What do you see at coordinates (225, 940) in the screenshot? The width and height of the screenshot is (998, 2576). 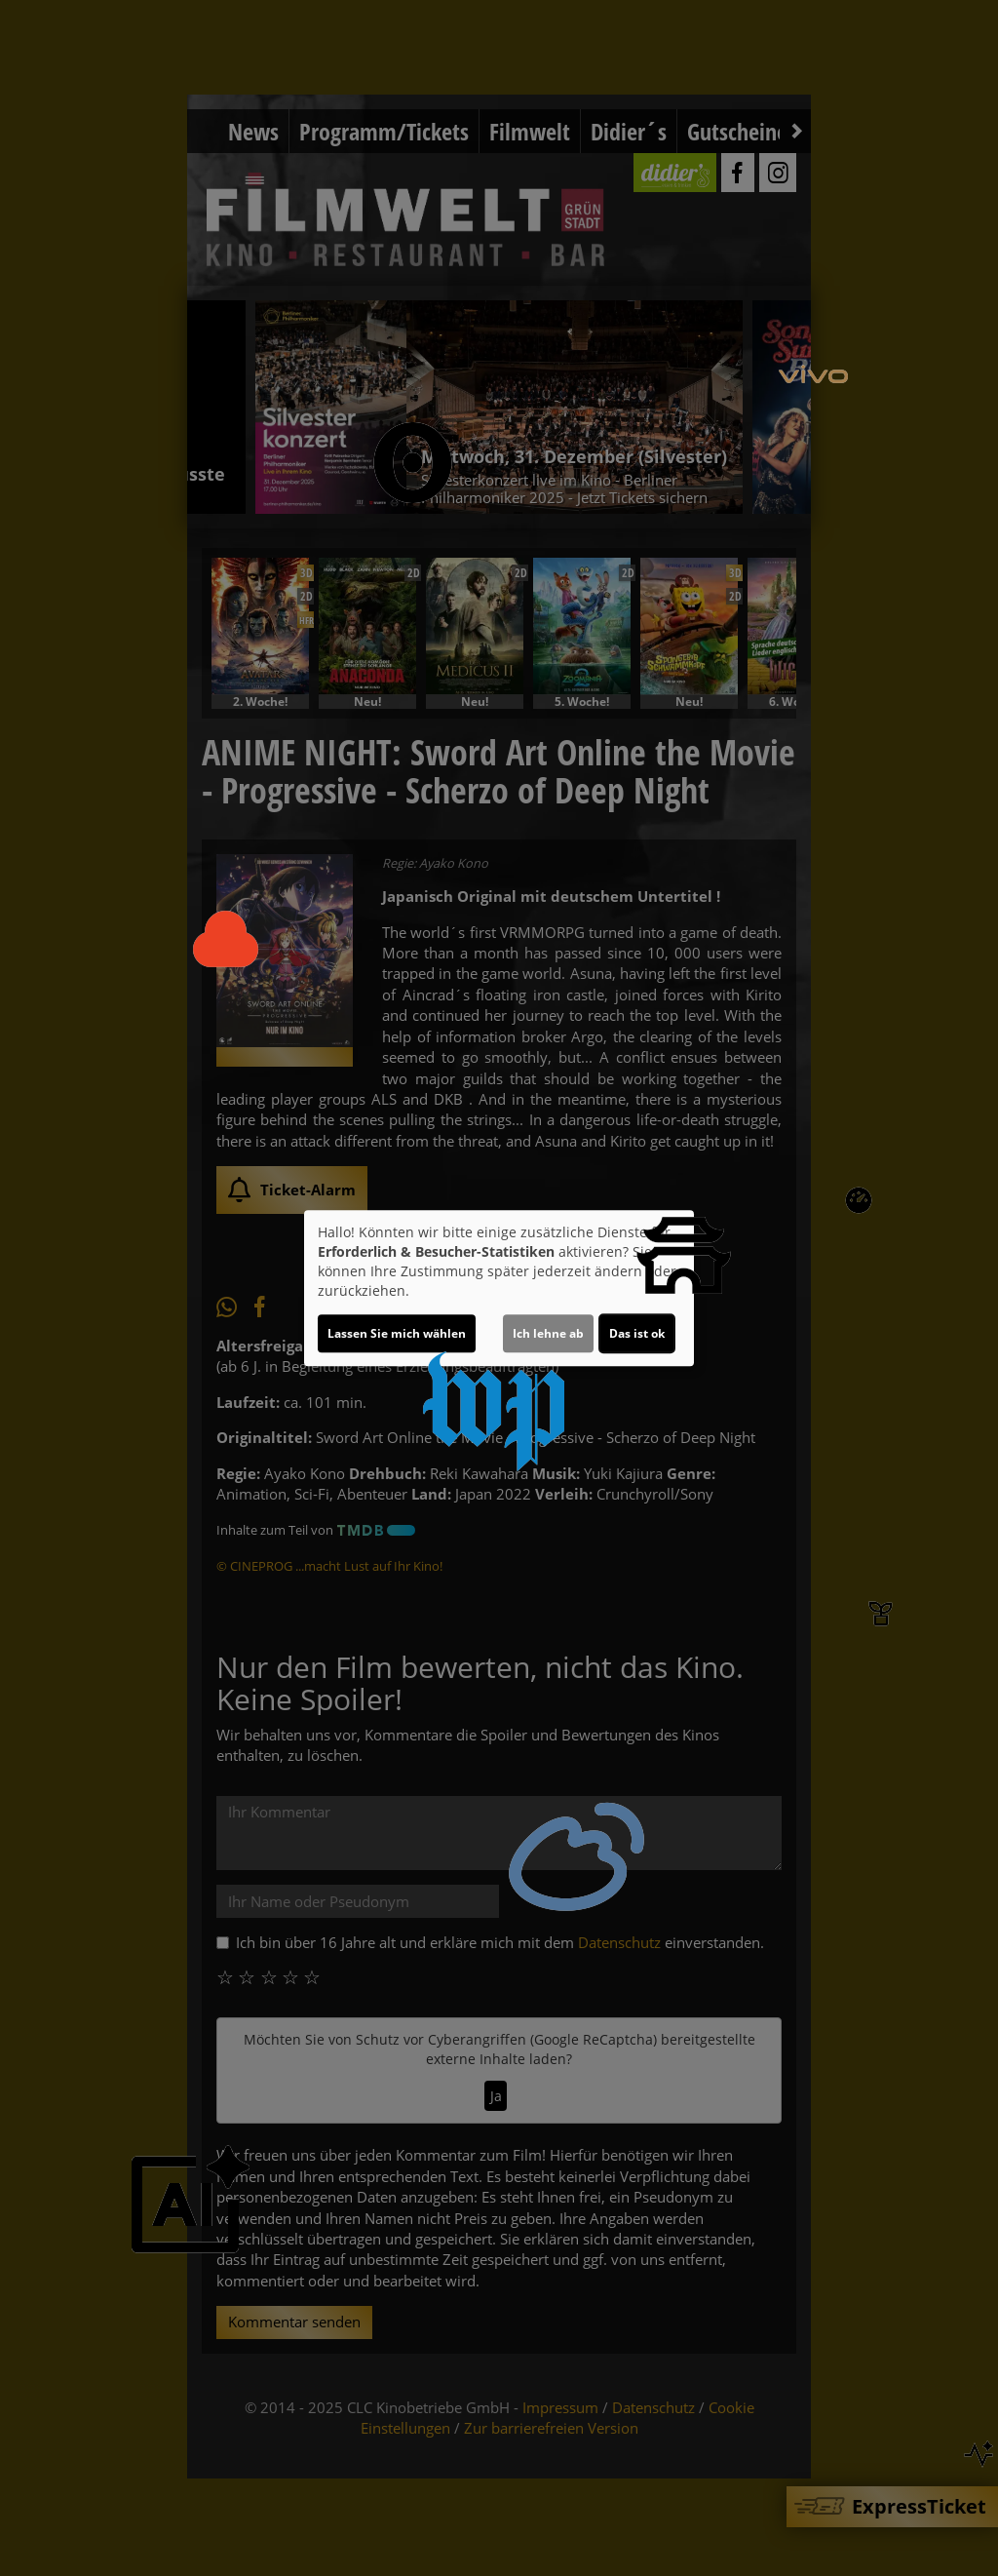 I see `indicates cloudy weather conditions` at bounding box center [225, 940].